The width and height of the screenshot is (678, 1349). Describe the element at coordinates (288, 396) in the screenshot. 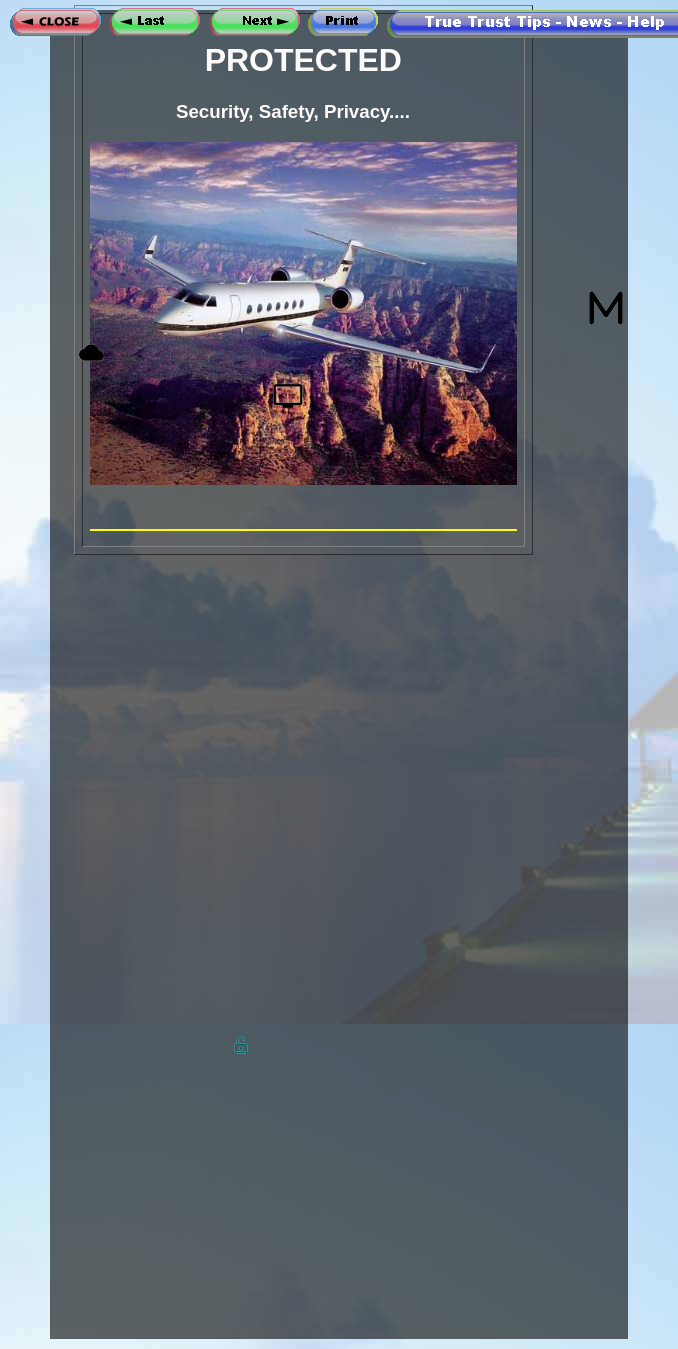

I see `access personal video or media content` at that location.